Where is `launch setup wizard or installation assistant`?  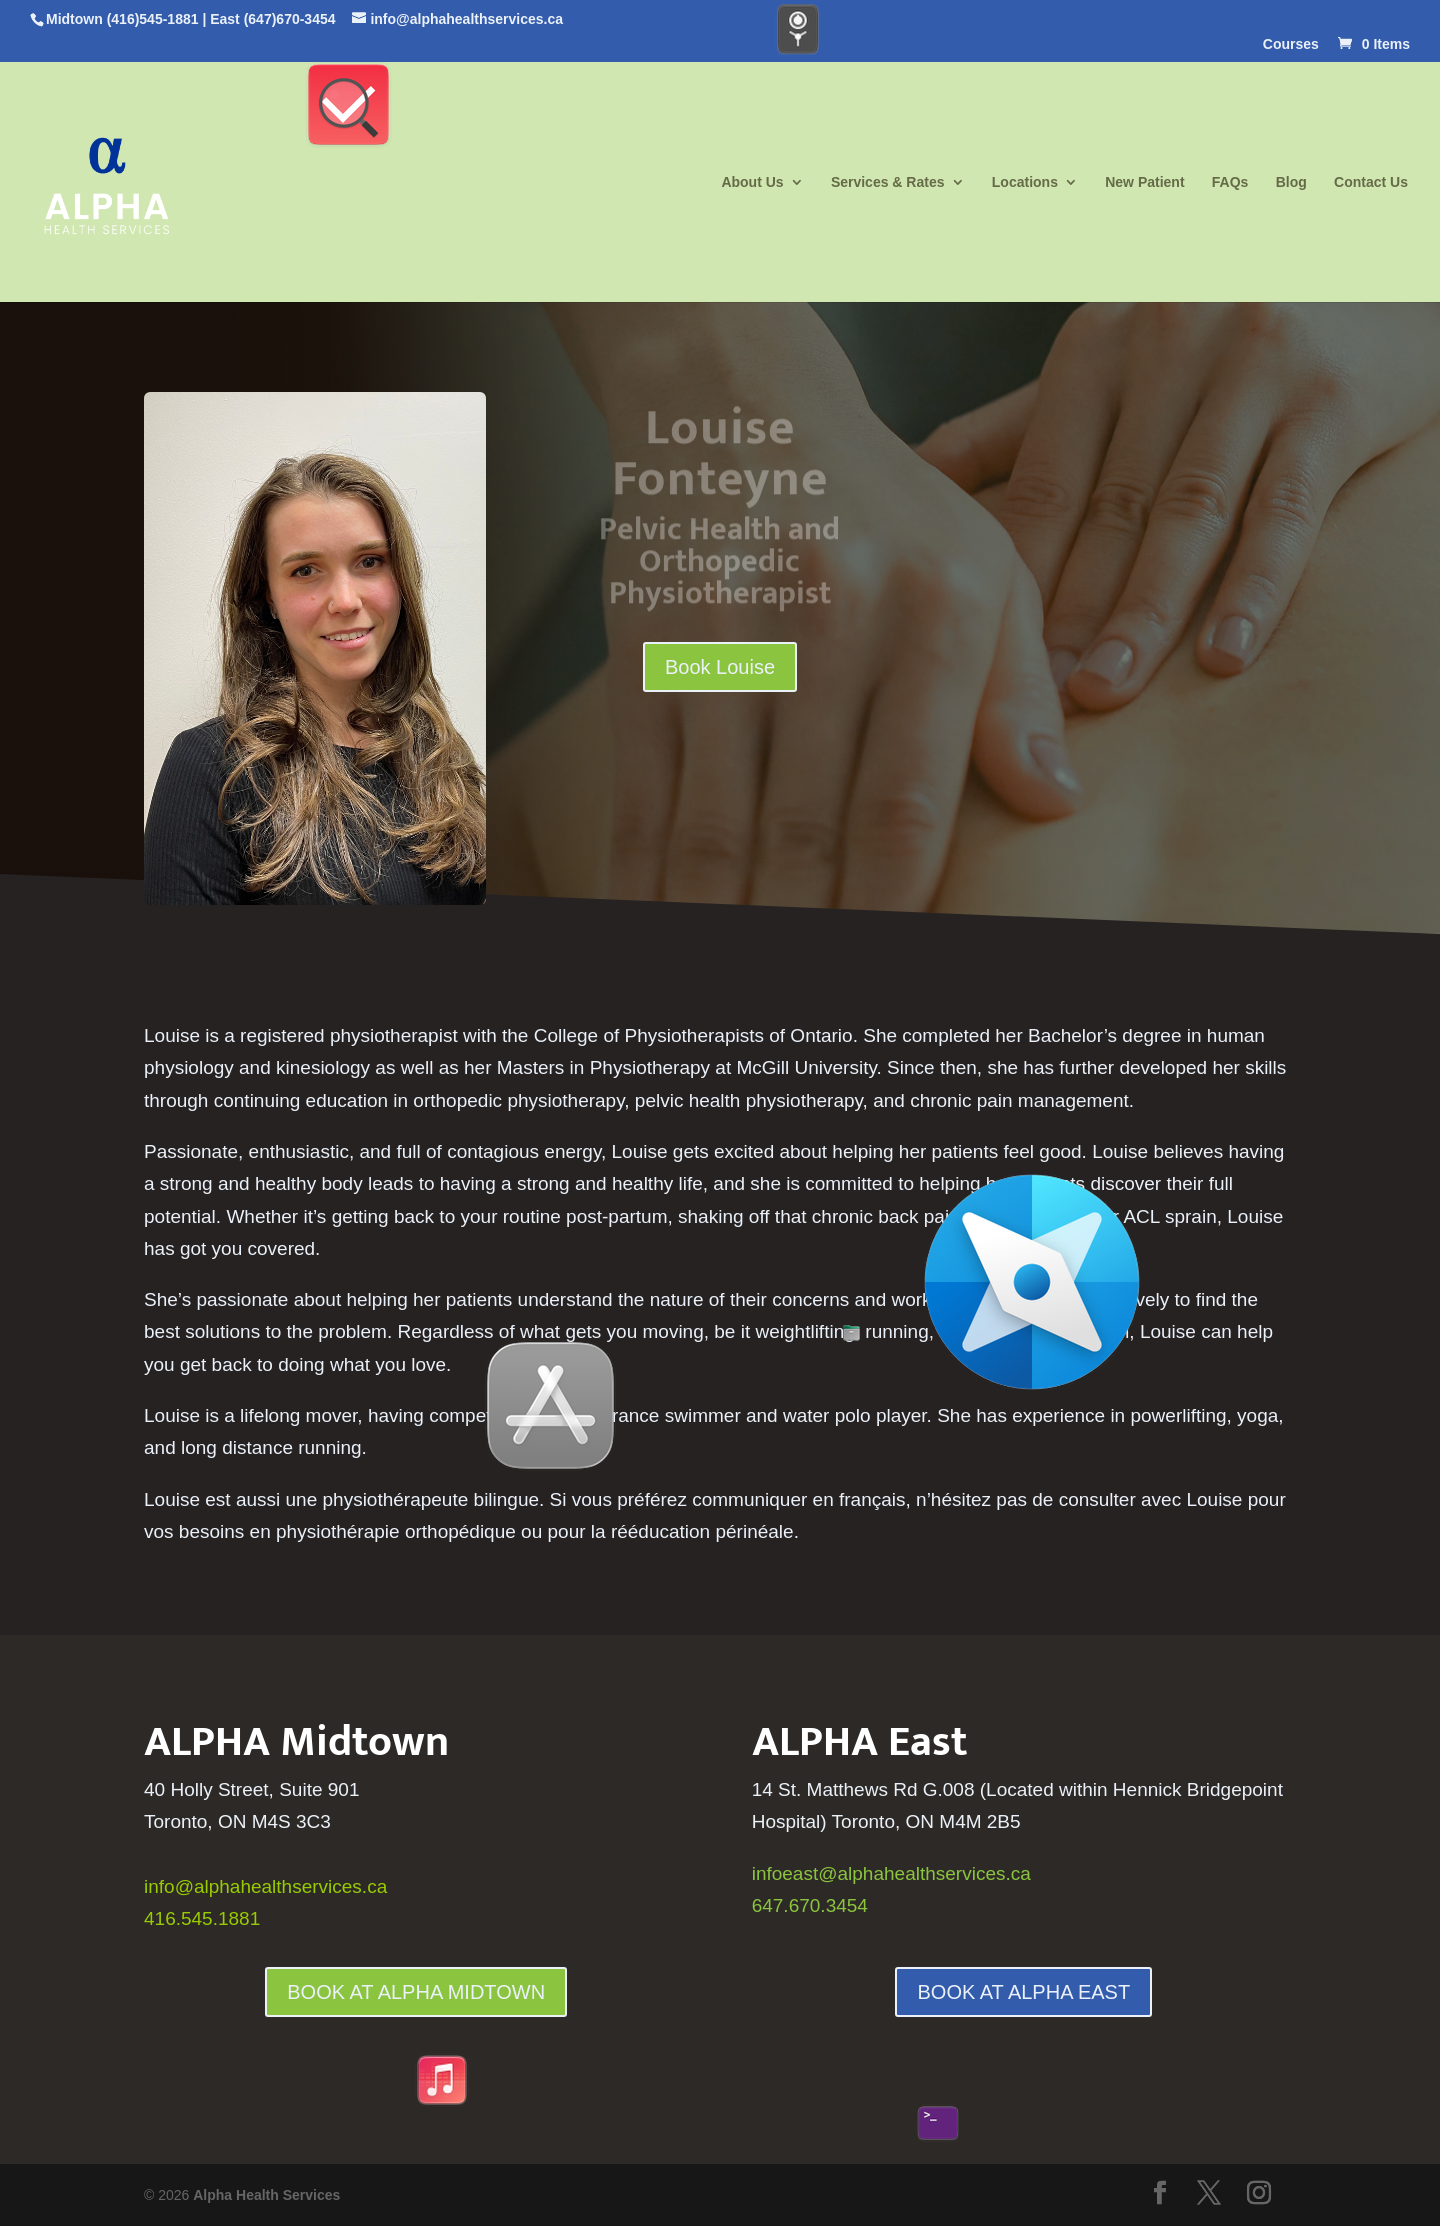 launch setup wizard or installation assistant is located at coordinates (1032, 1282).